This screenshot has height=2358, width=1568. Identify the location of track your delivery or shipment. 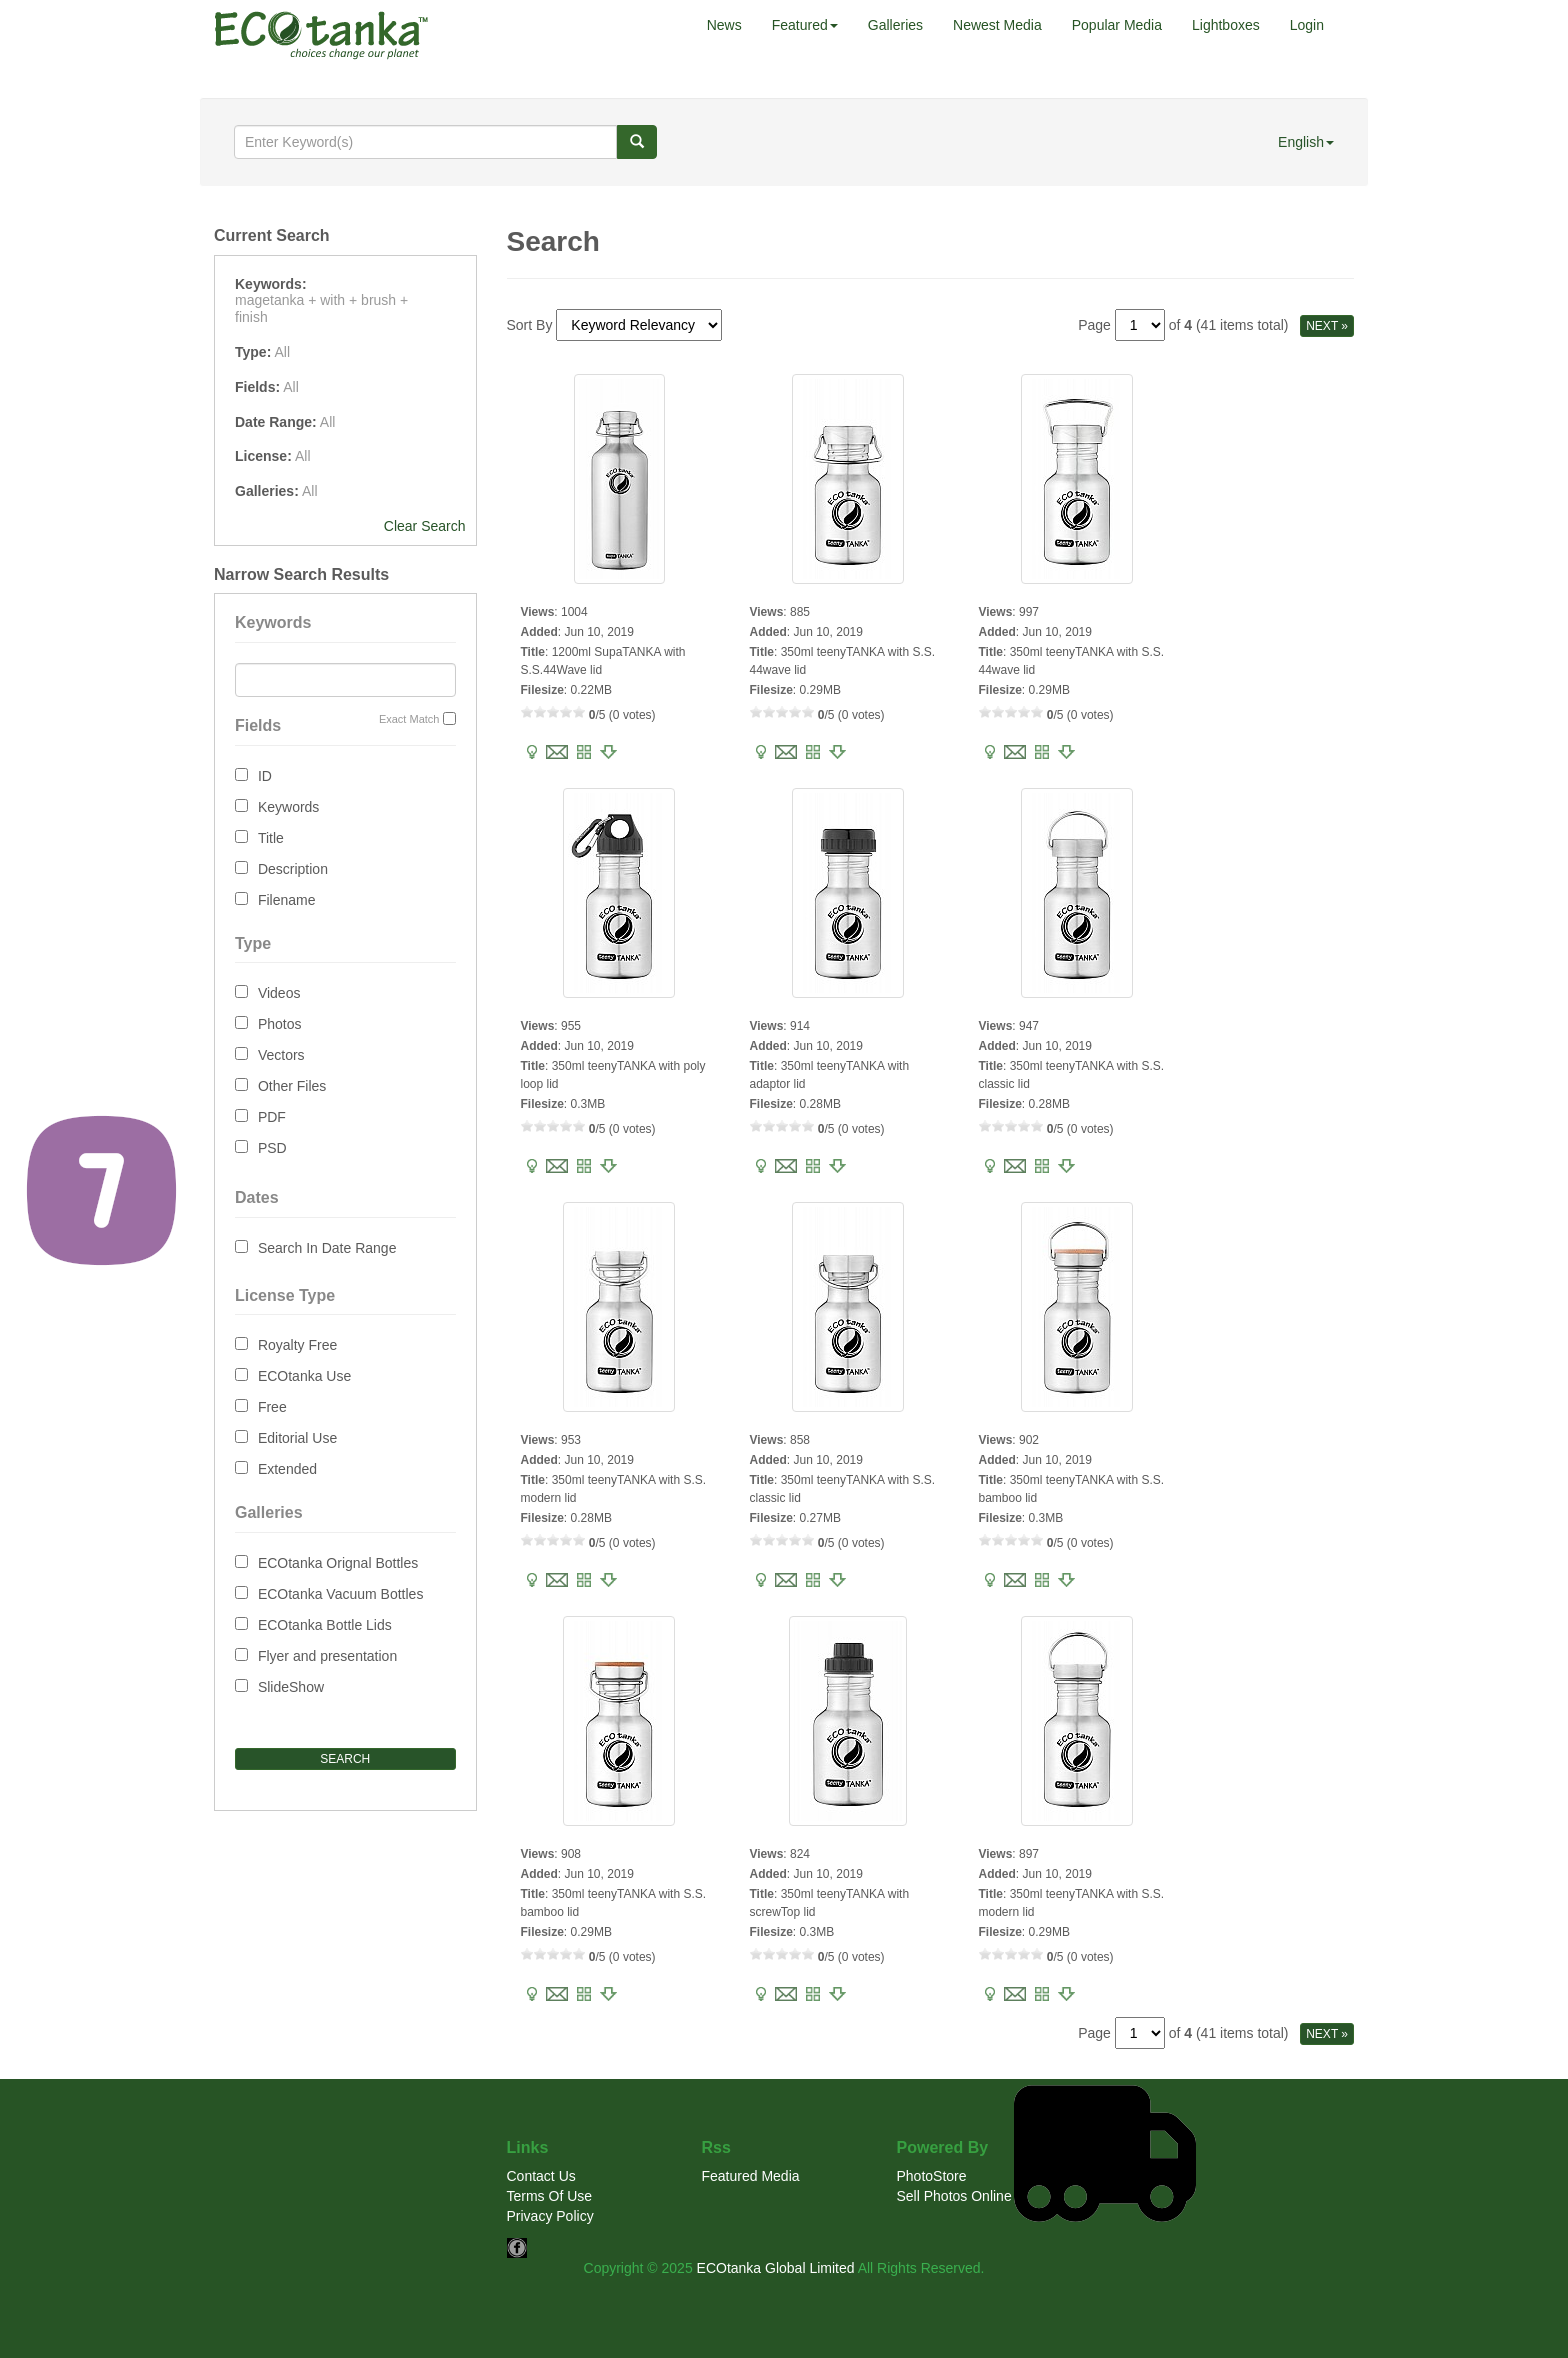
(1105, 2149).